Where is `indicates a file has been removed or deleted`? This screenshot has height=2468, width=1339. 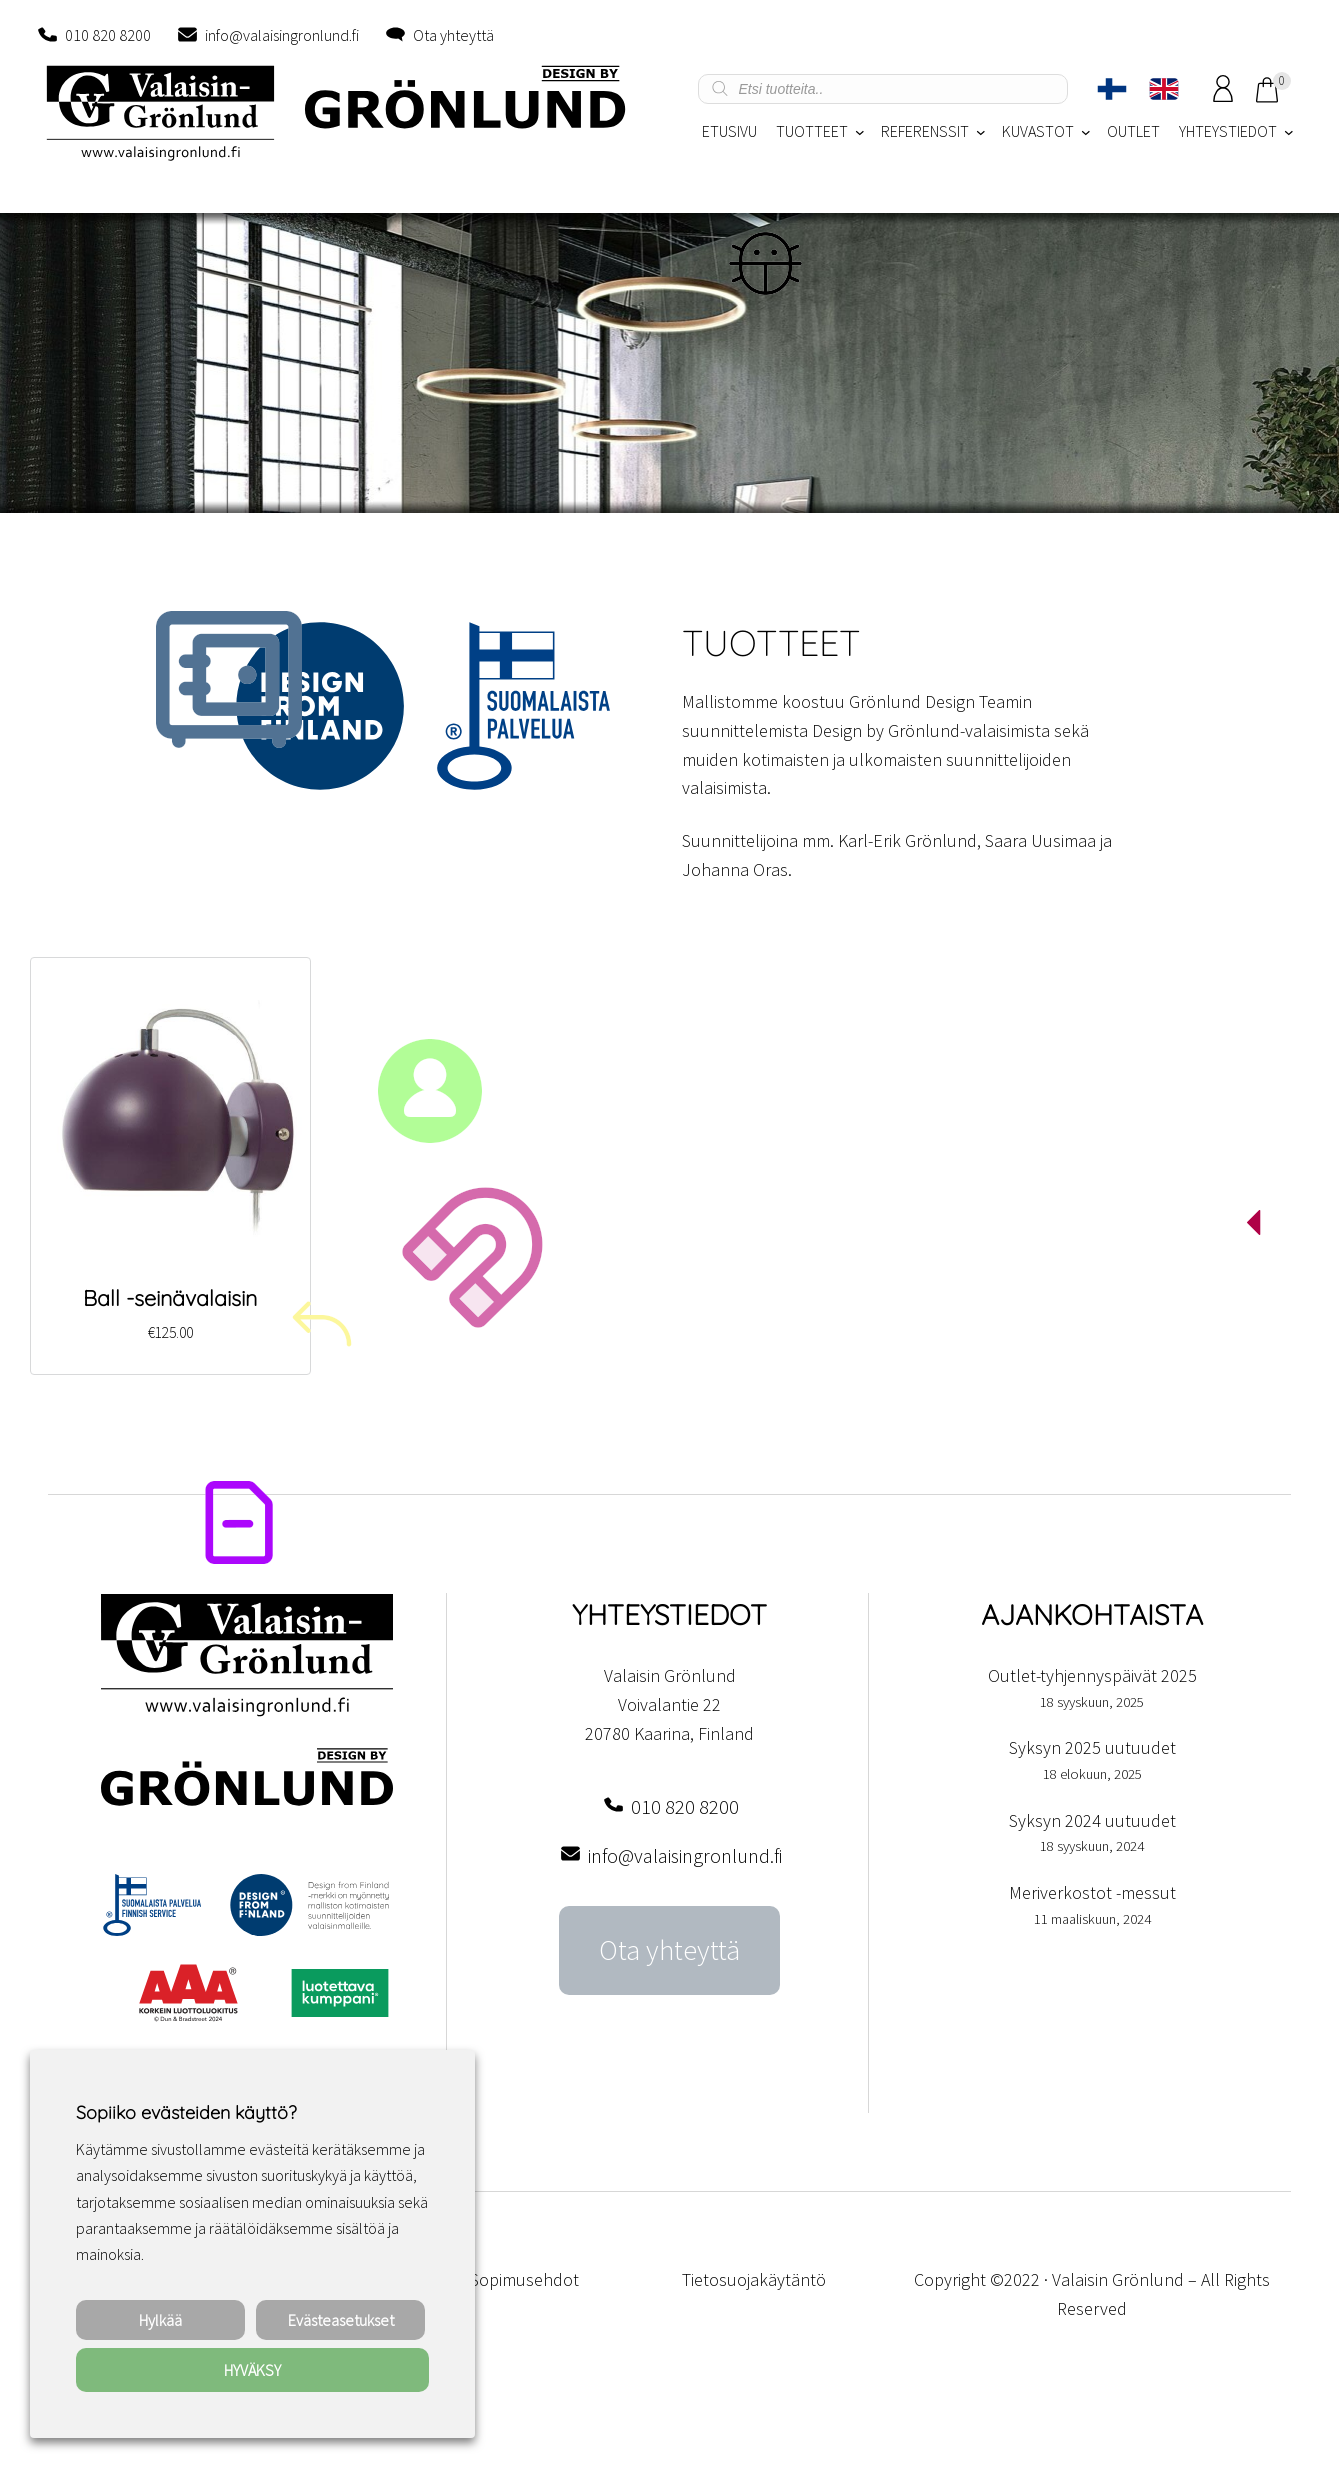
indicates a file has been removed or deleted is located at coordinates (236, 1522).